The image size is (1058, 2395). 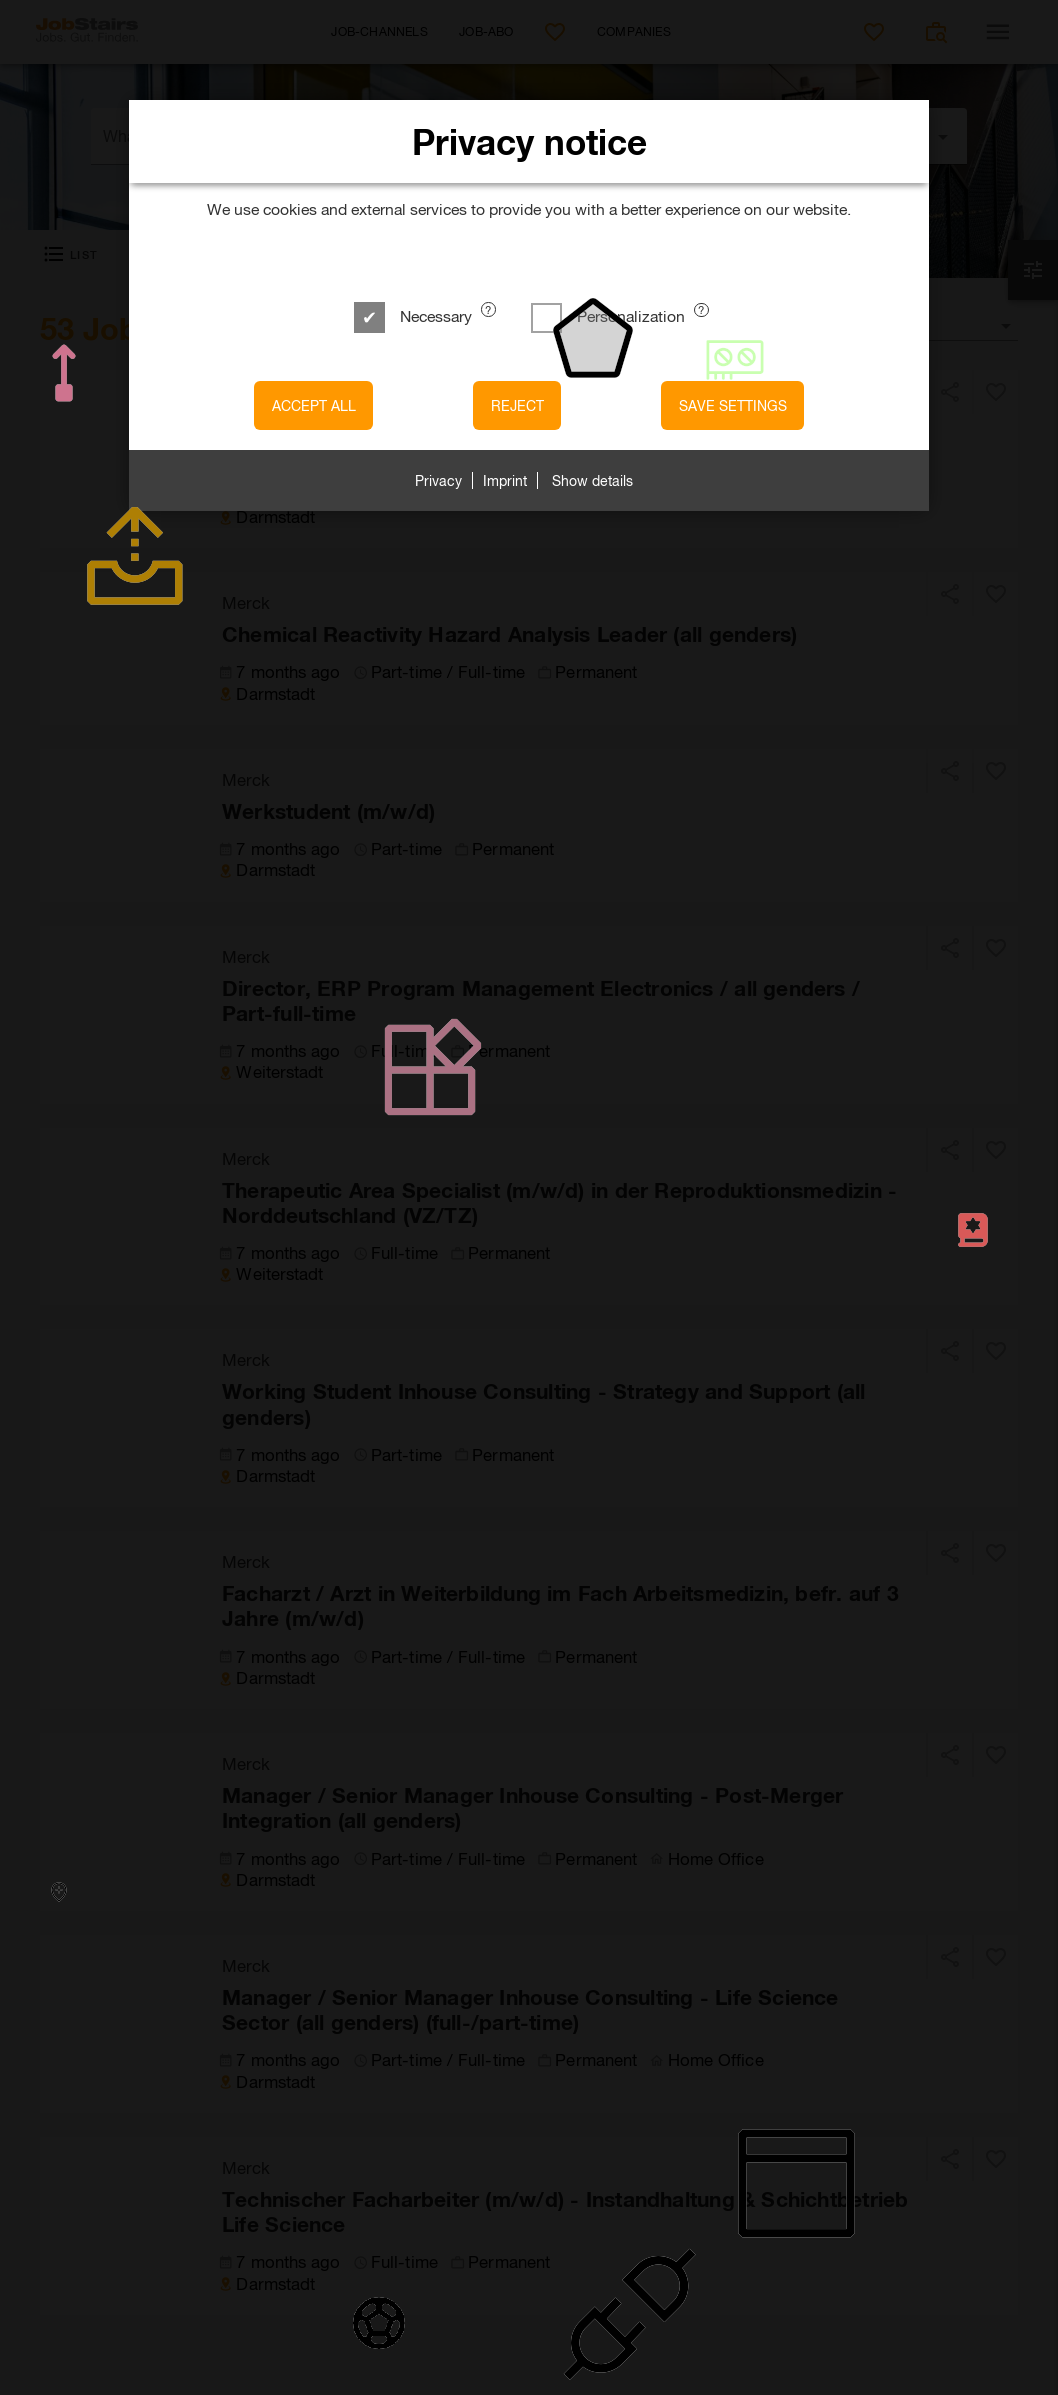 What do you see at coordinates (973, 1230) in the screenshot?
I see `access Jewish religious texts or scriptures` at bounding box center [973, 1230].